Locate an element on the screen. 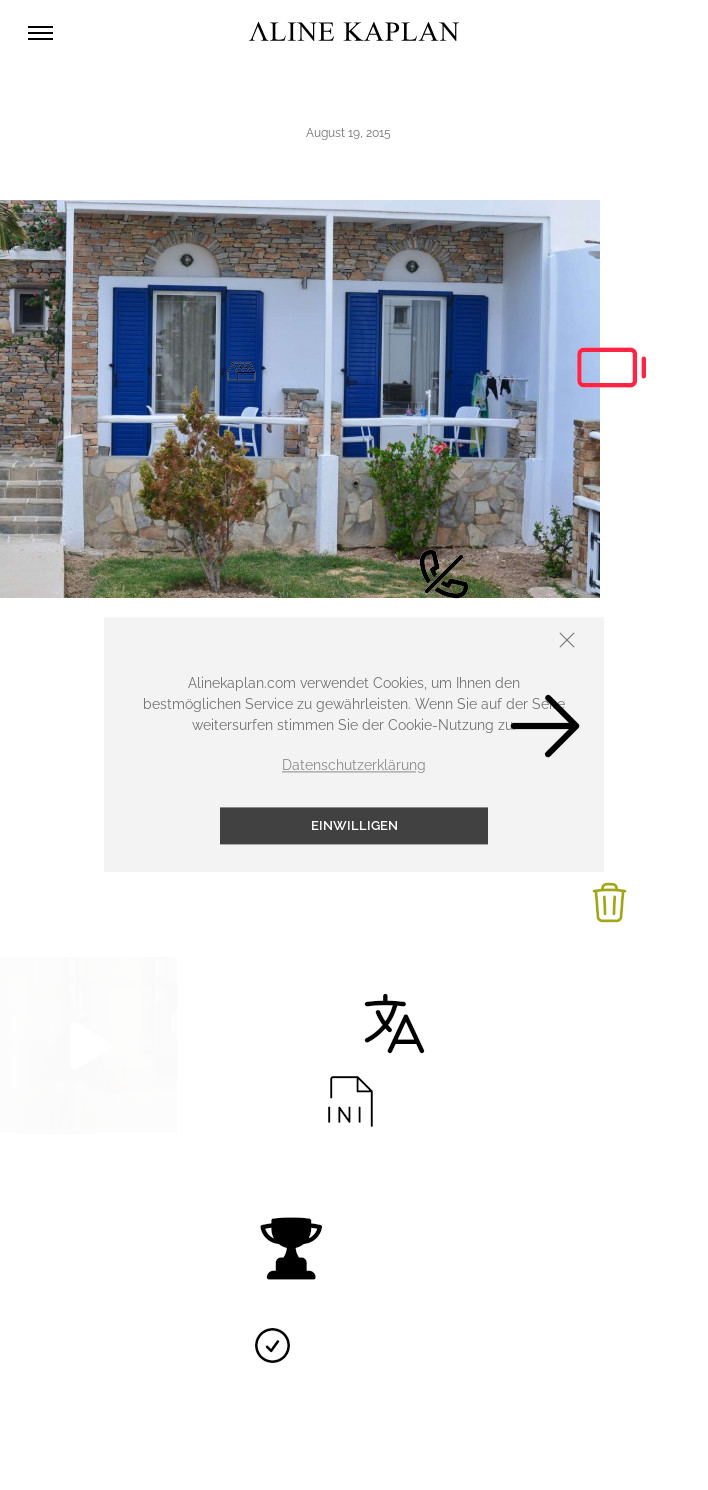 The image size is (708, 1490). view achievements or awards is located at coordinates (291, 1248).